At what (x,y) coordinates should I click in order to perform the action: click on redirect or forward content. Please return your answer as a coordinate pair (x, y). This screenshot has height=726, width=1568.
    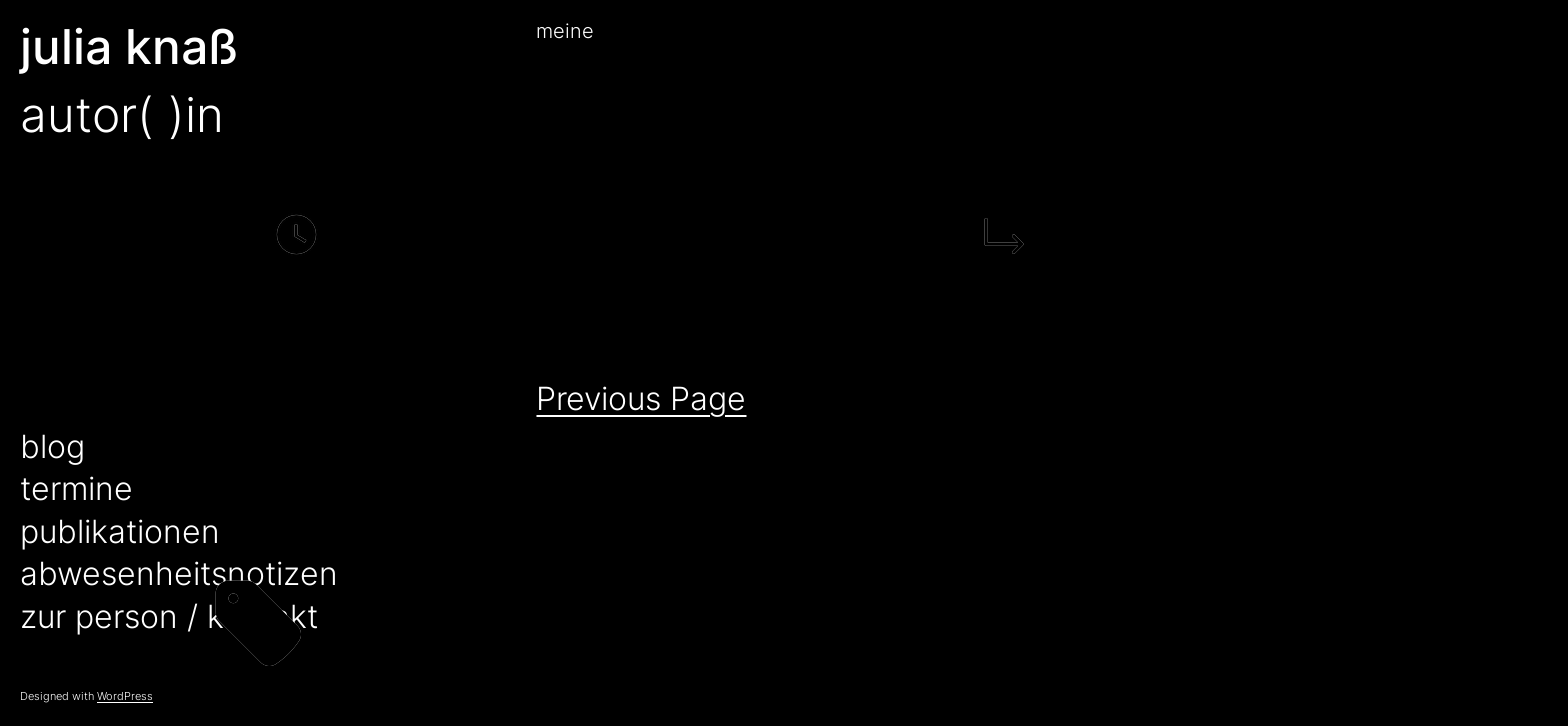
    Looking at the image, I should click on (1004, 236).